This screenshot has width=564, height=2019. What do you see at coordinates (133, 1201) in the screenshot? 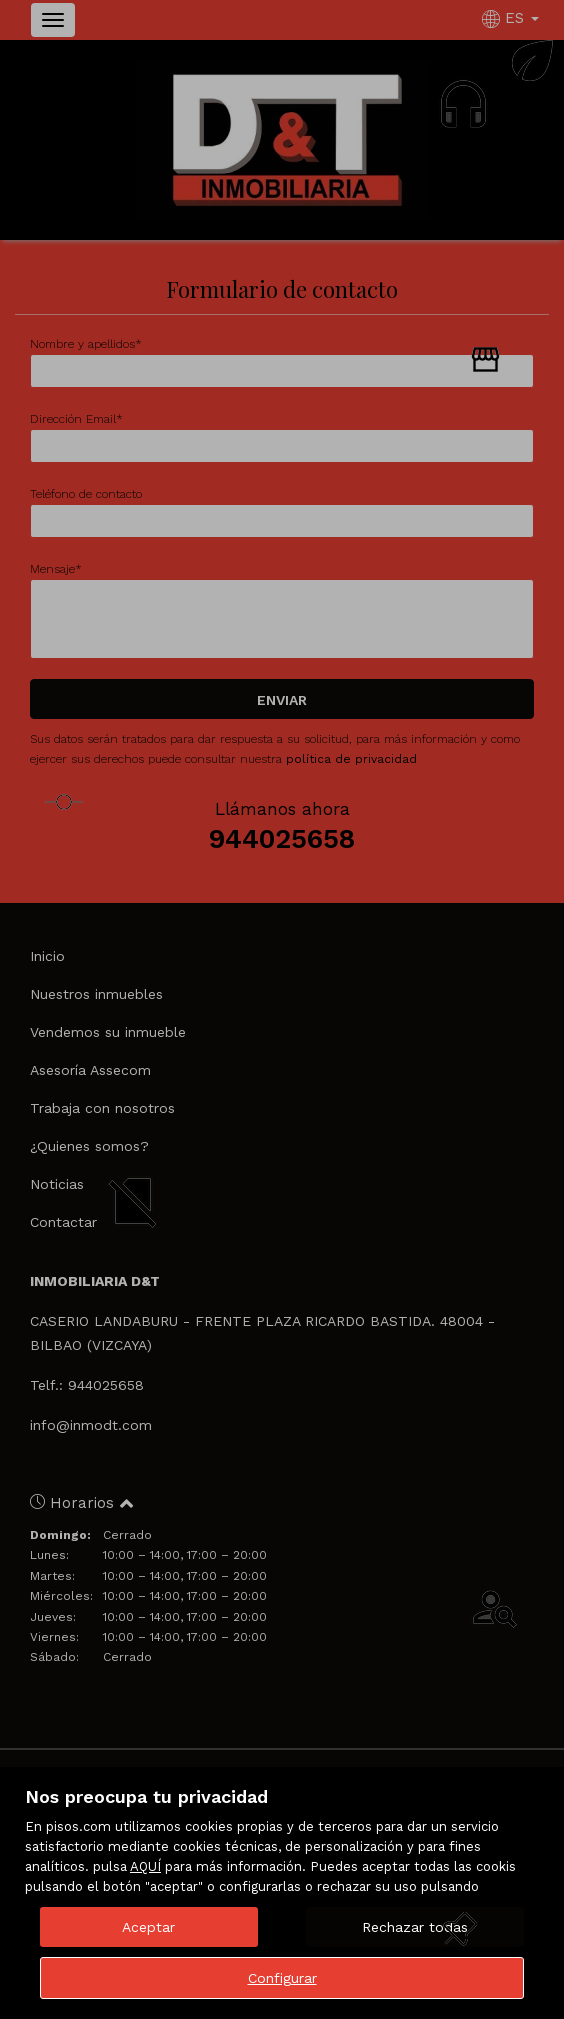
I see `no sim card detected` at bounding box center [133, 1201].